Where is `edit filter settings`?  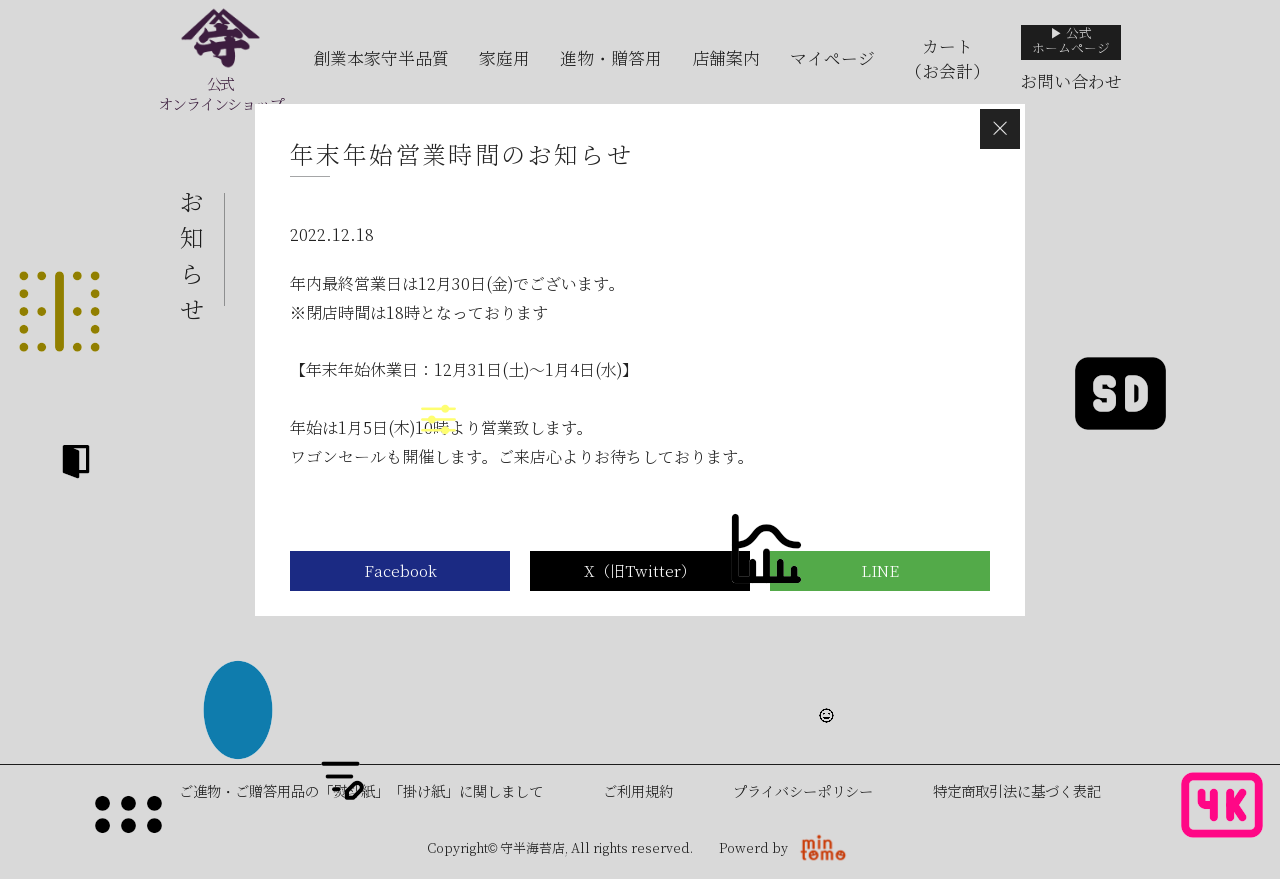
edit filter settings is located at coordinates (340, 776).